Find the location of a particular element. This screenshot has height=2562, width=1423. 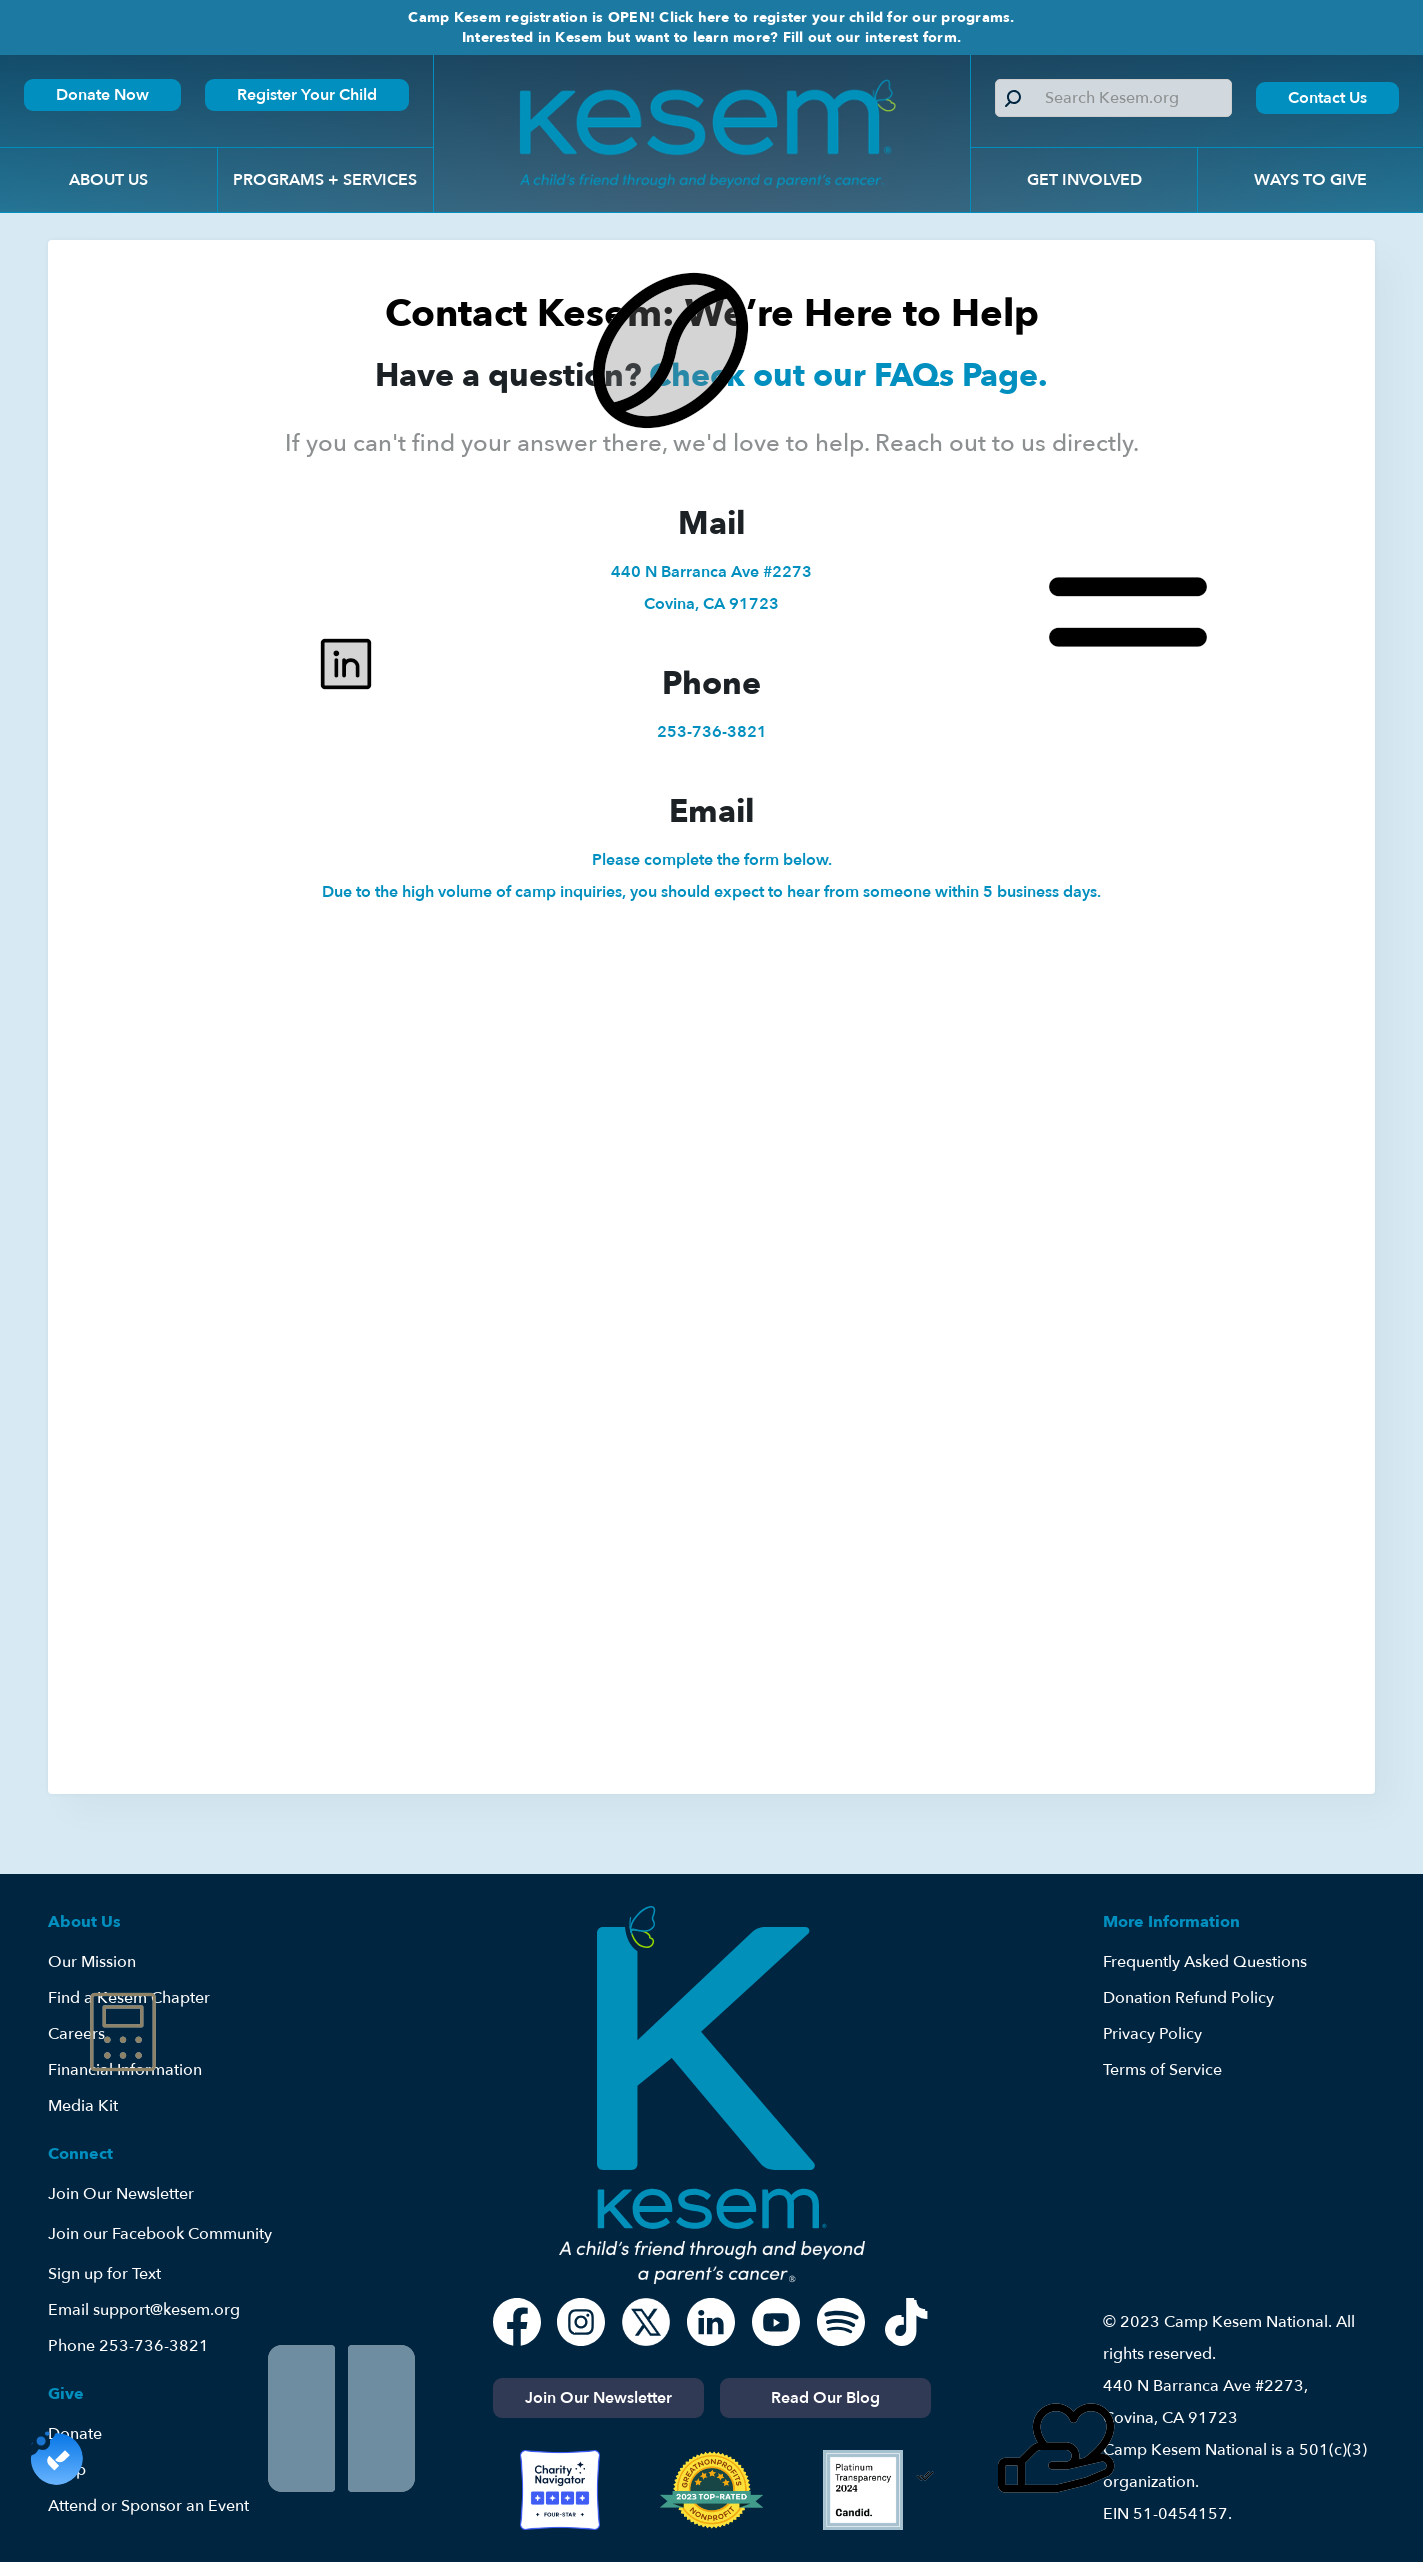

indicates all items have been completed or verified is located at coordinates (925, 2476).